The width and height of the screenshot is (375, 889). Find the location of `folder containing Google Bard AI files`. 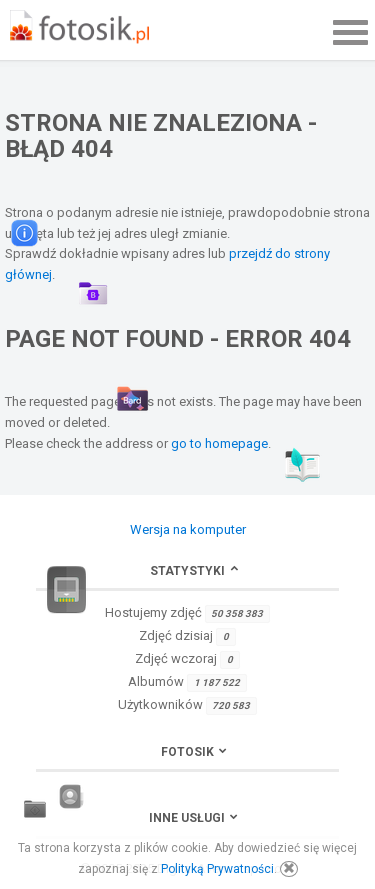

folder containing Google Bard AI files is located at coordinates (132, 399).